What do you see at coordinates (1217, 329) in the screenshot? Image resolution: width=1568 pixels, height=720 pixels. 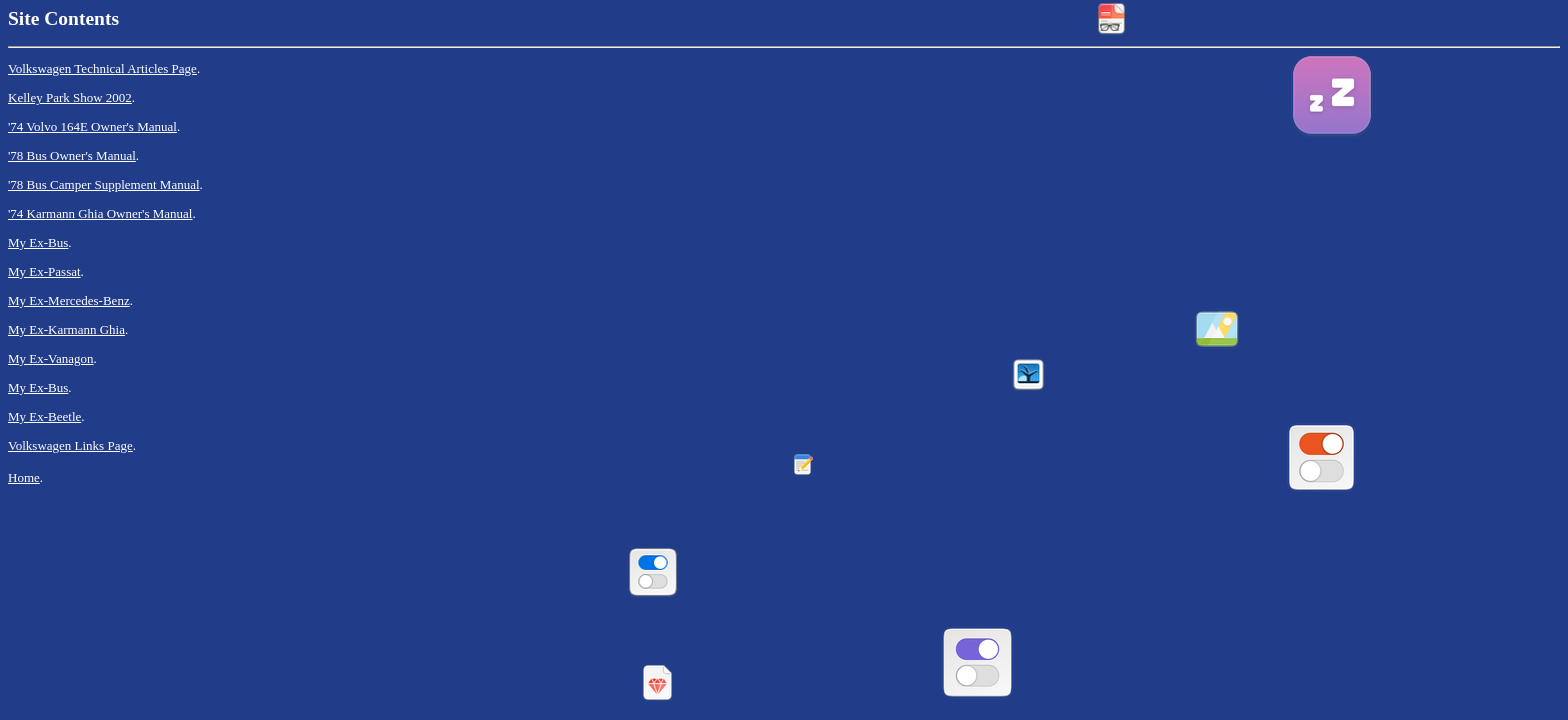 I see `open the photo gallery app` at bounding box center [1217, 329].